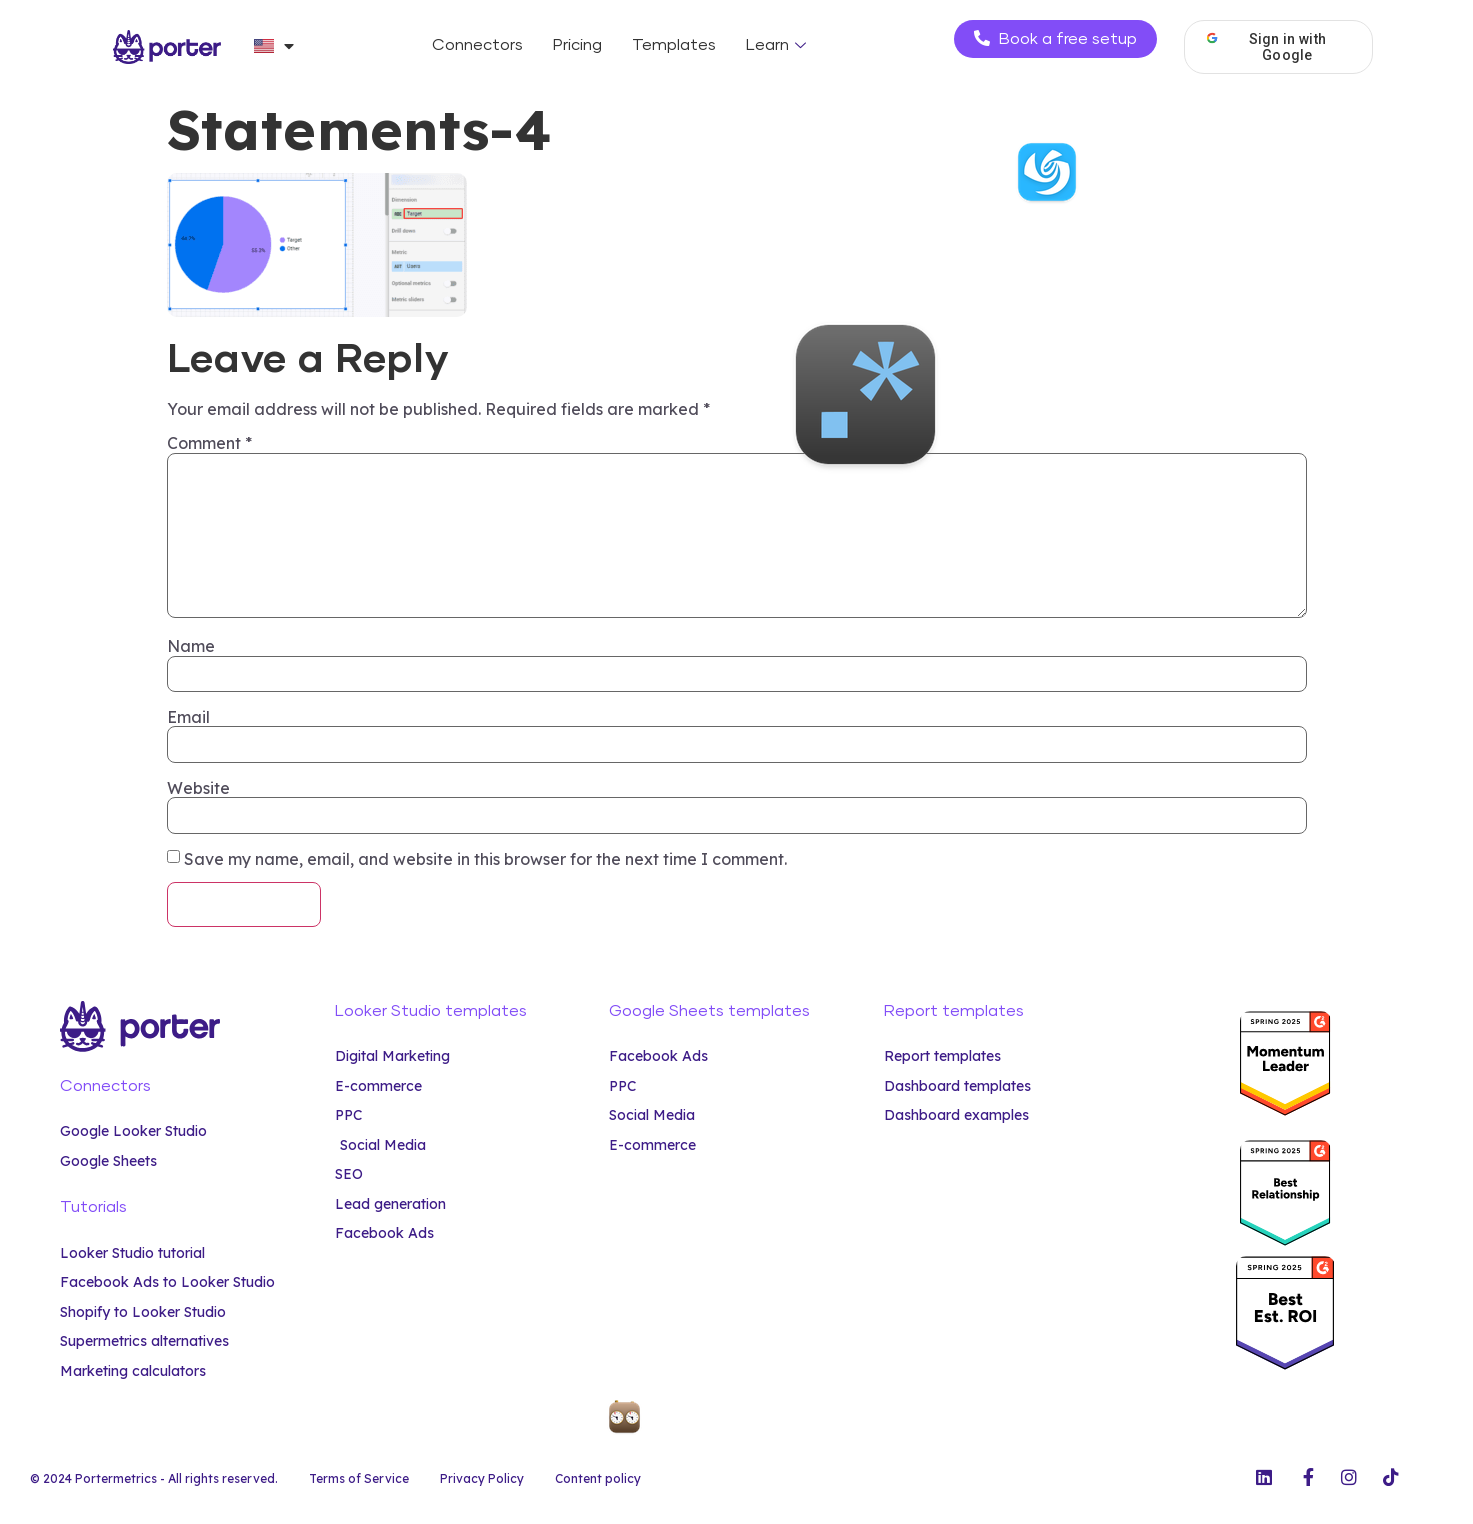 This screenshot has width=1473, height=1524. Describe the element at coordinates (624, 1417) in the screenshot. I see `open the chess clock app` at that location.